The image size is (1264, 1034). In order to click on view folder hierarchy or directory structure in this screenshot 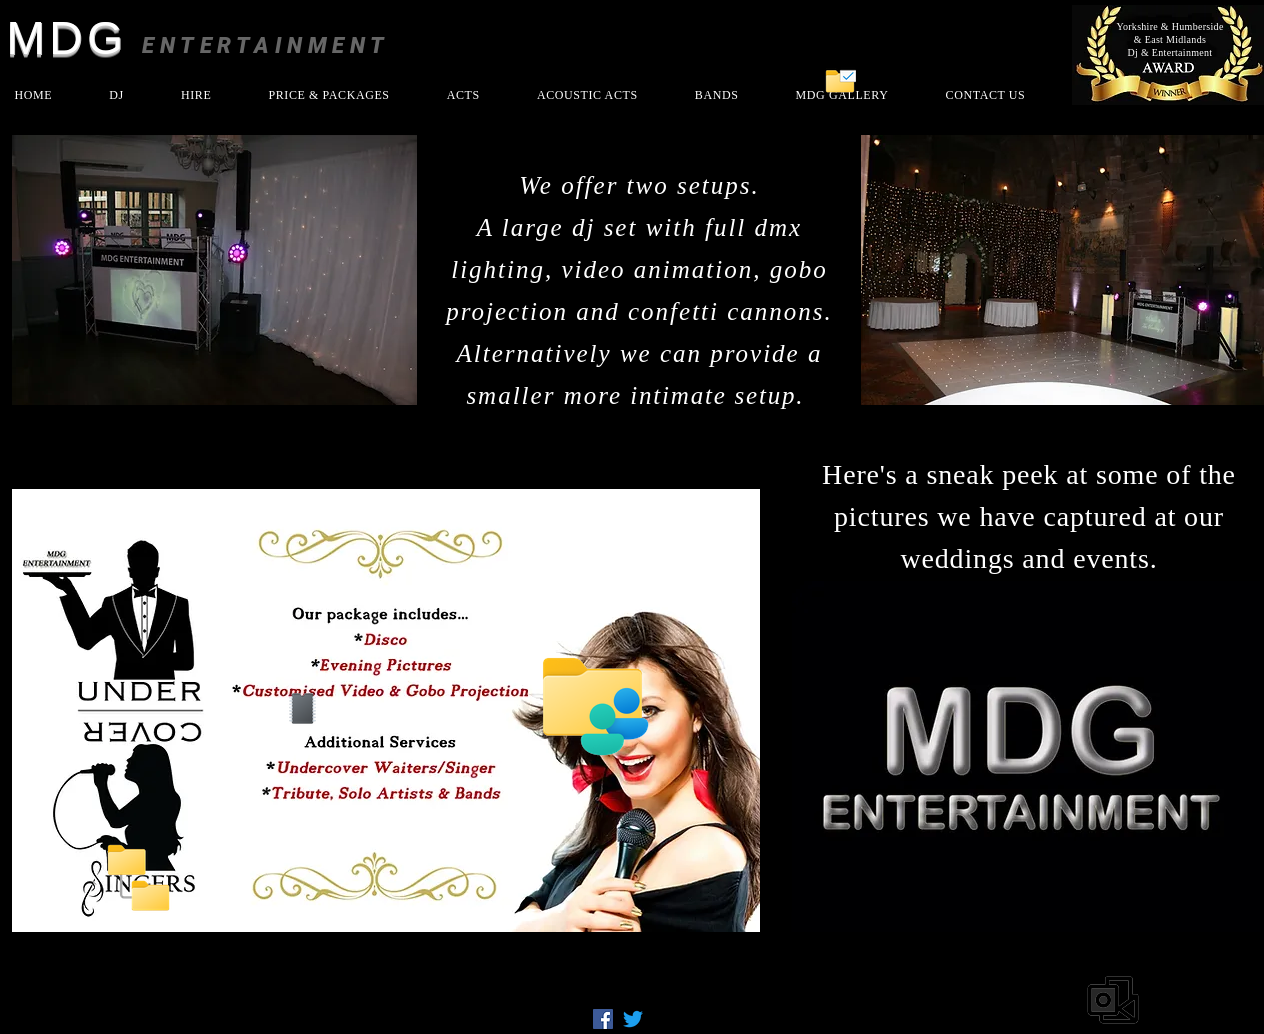, I will do `click(140, 877)`.